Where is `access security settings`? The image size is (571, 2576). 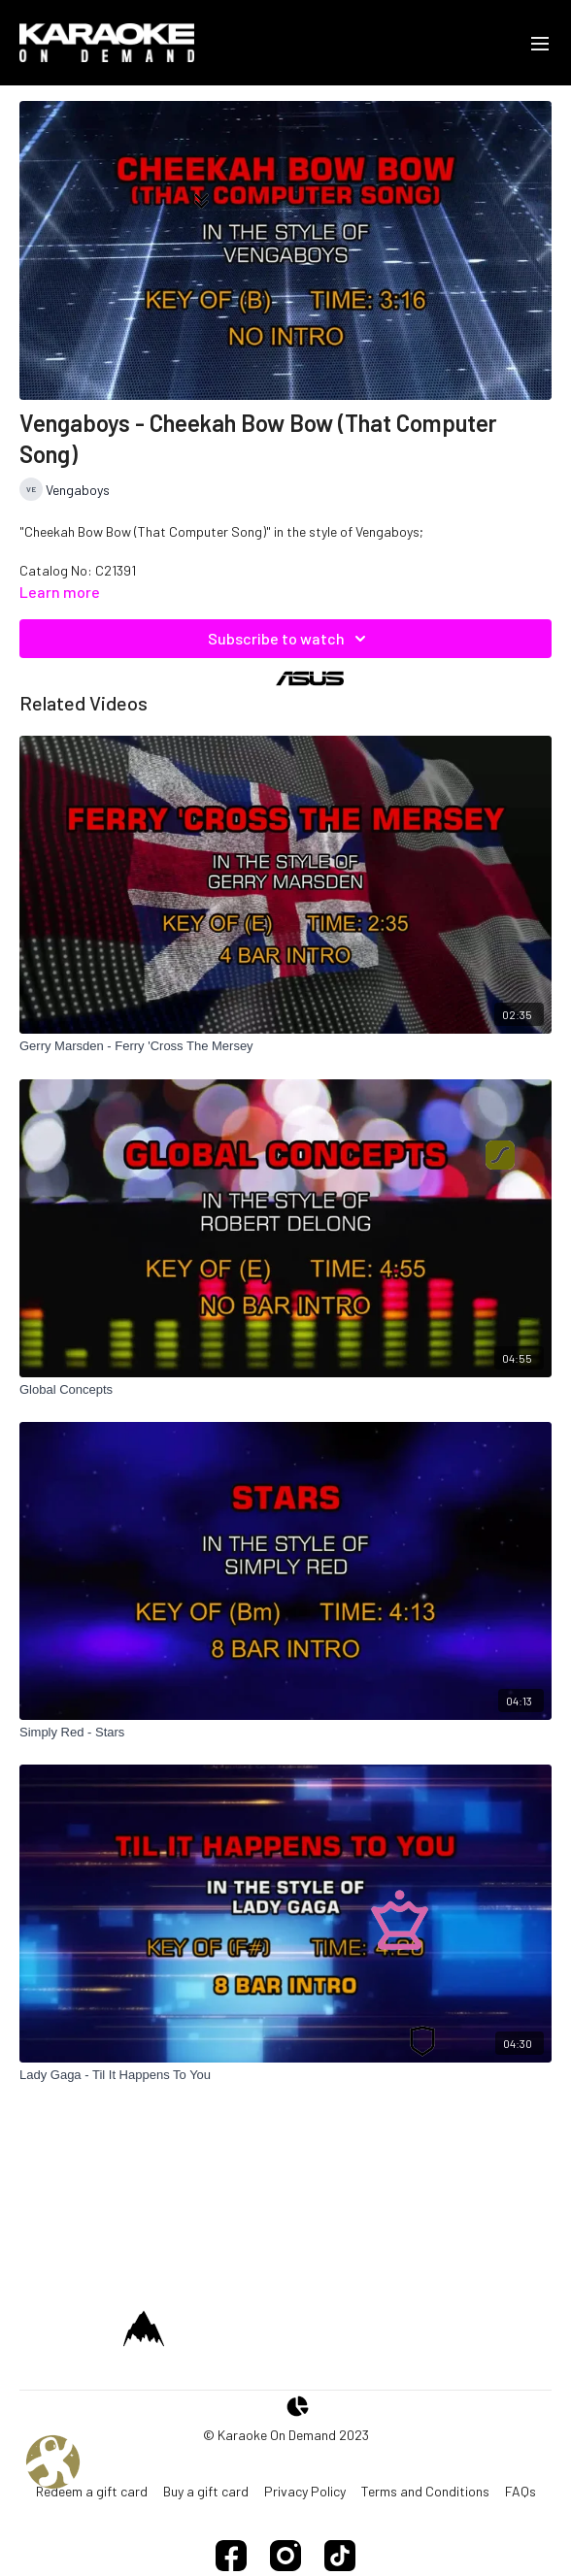
access security settings is located at coordinates (422, 2041).